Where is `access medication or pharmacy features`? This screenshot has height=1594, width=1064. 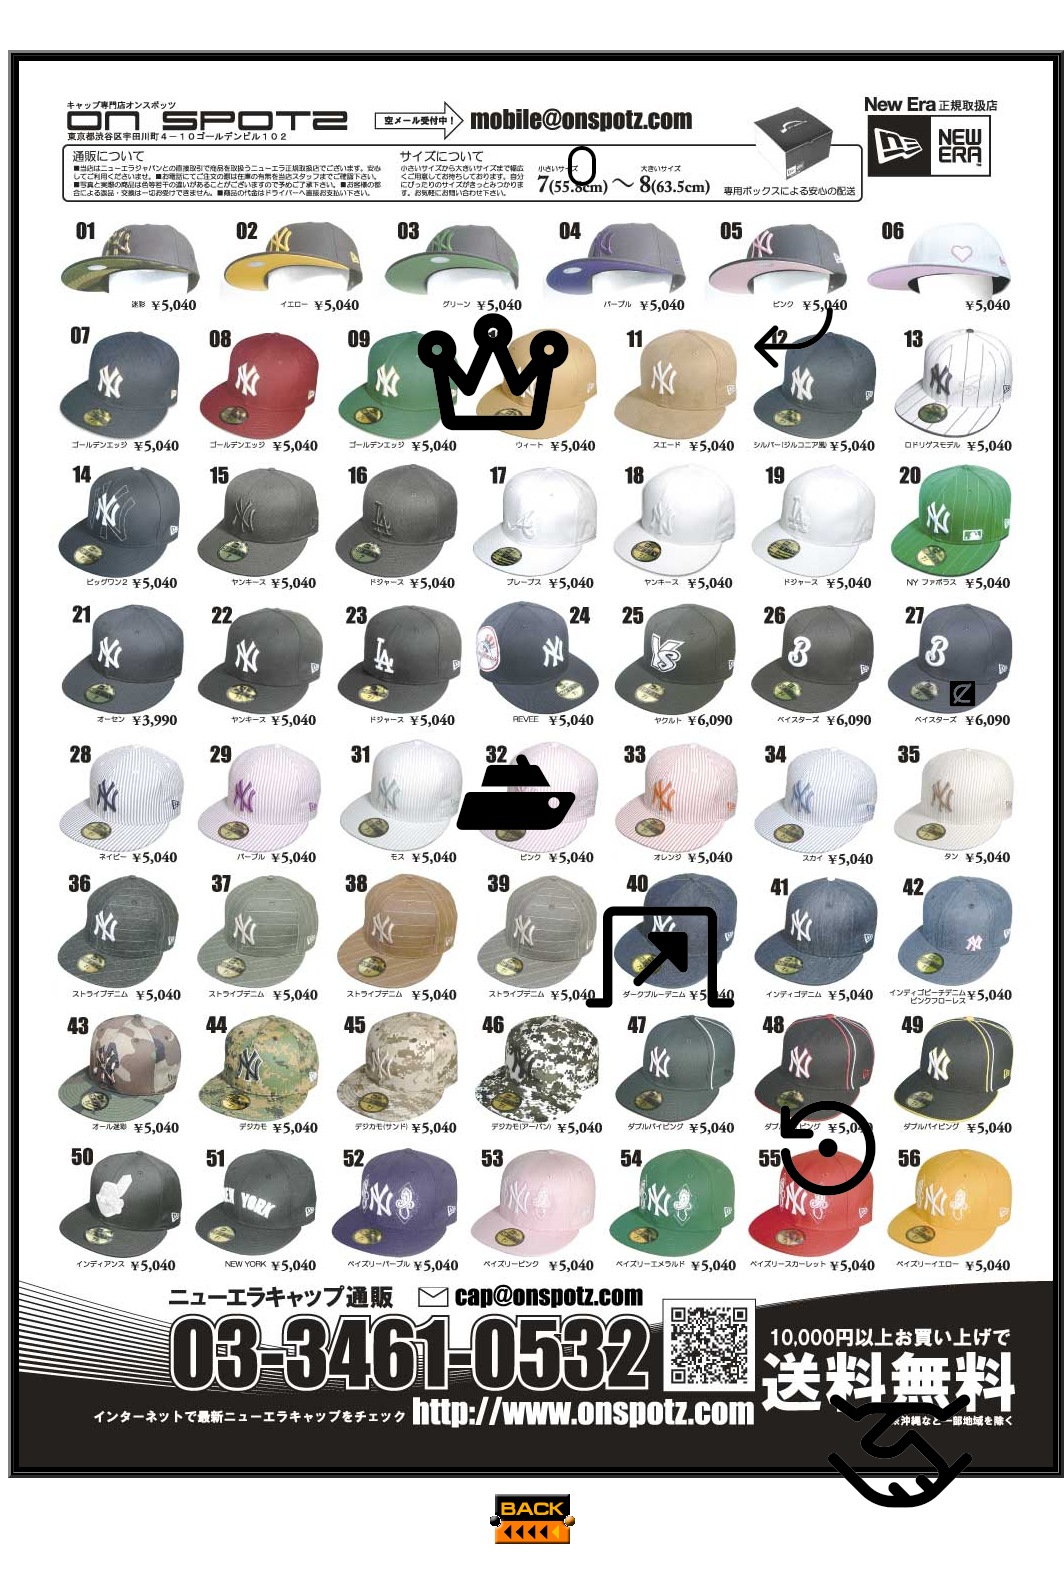 access medication or pharmacy features is located at coordinates (582, 166).